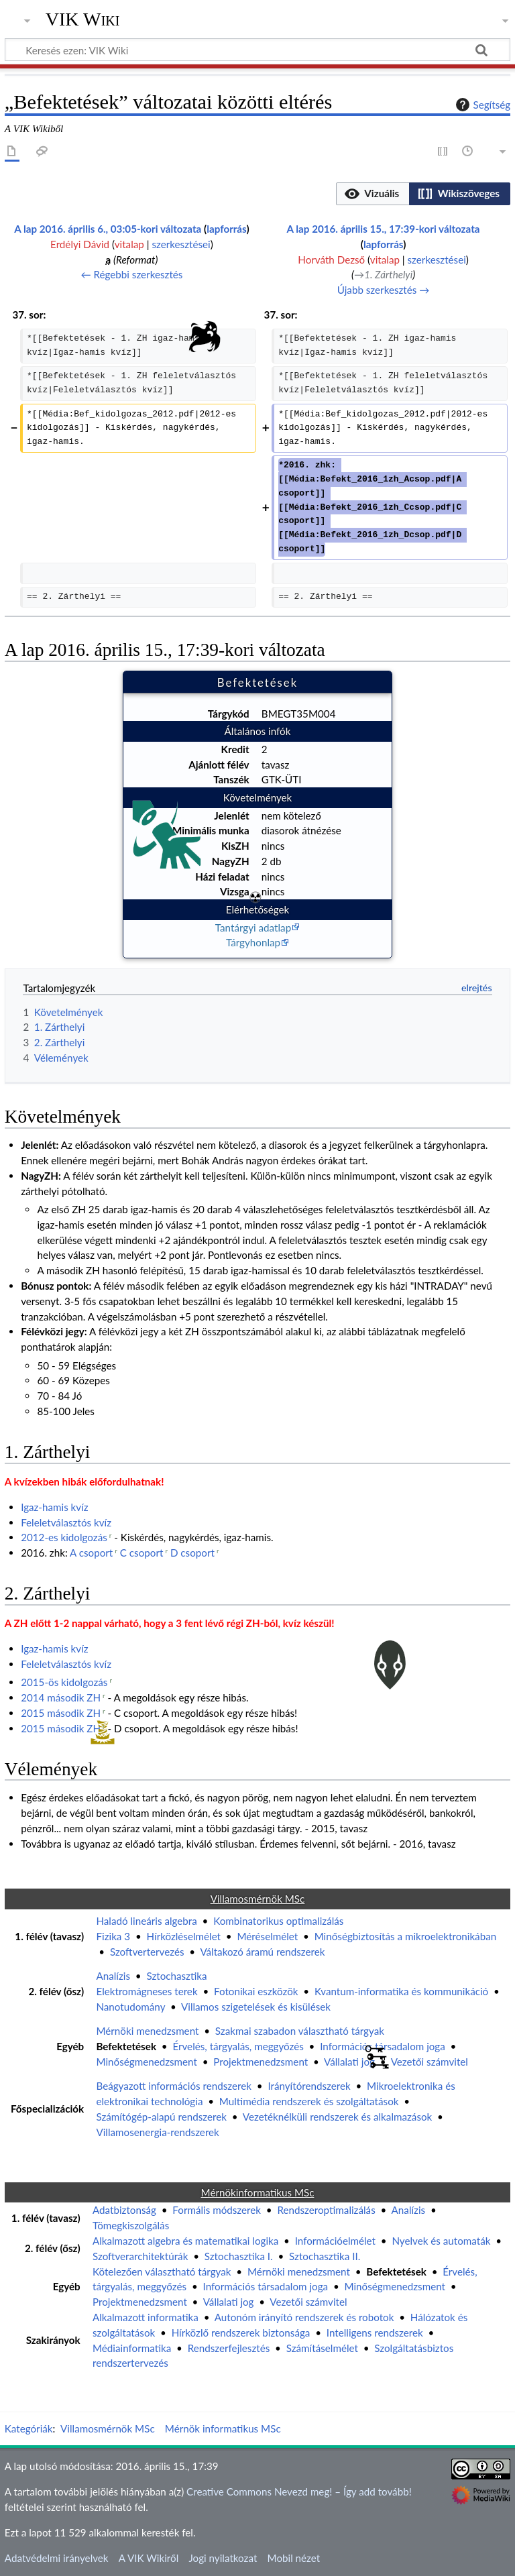 The image size is (515, 2576). What do you see at coordinates (390, 1665) in the screenshot?
I see `select architect or builder character class` at bounding box center [390, 1665].